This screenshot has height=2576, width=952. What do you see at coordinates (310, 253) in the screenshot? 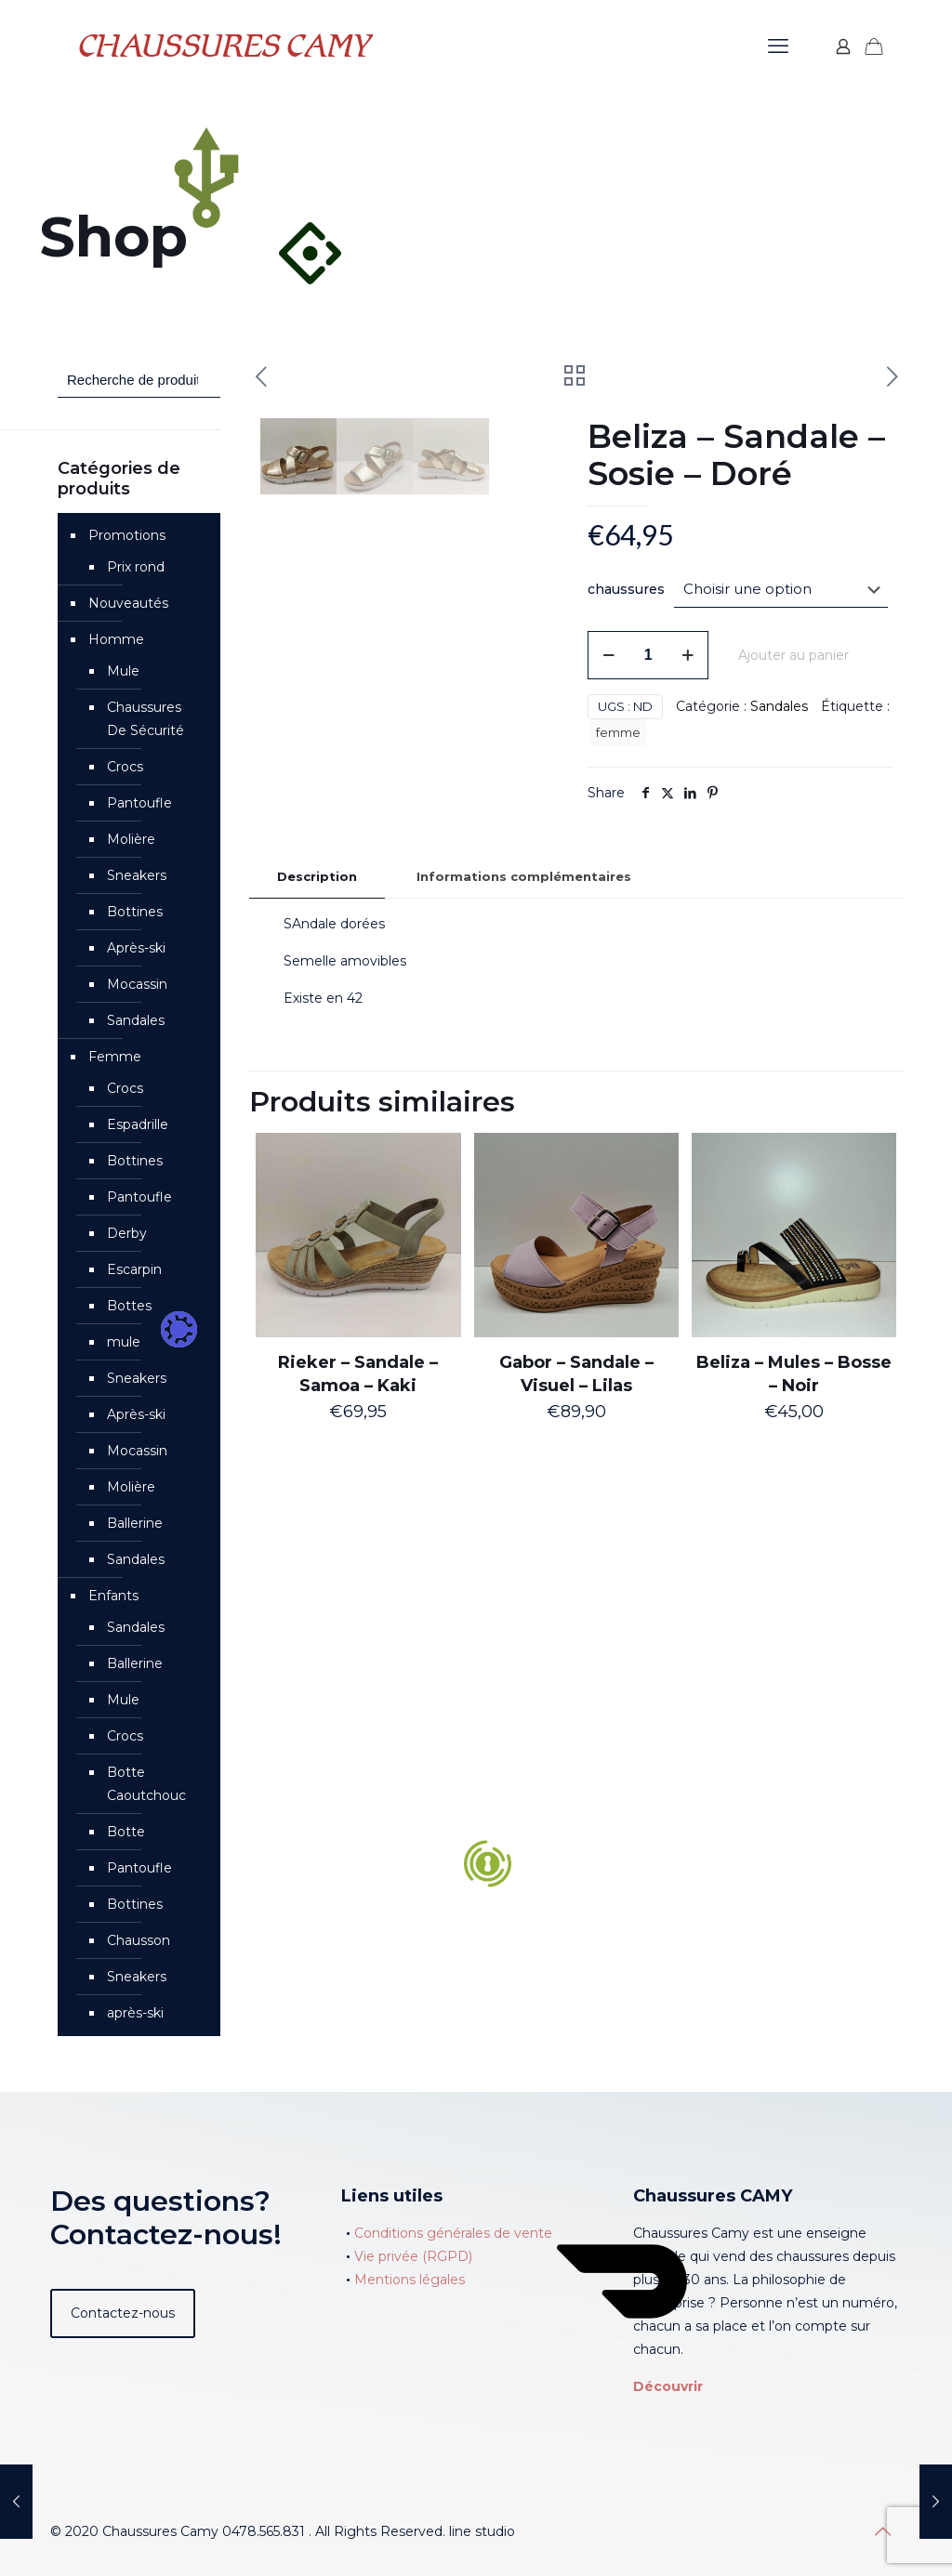
I see `navigate to Ant Design documentation or resources` at bounding box center [310, 253].